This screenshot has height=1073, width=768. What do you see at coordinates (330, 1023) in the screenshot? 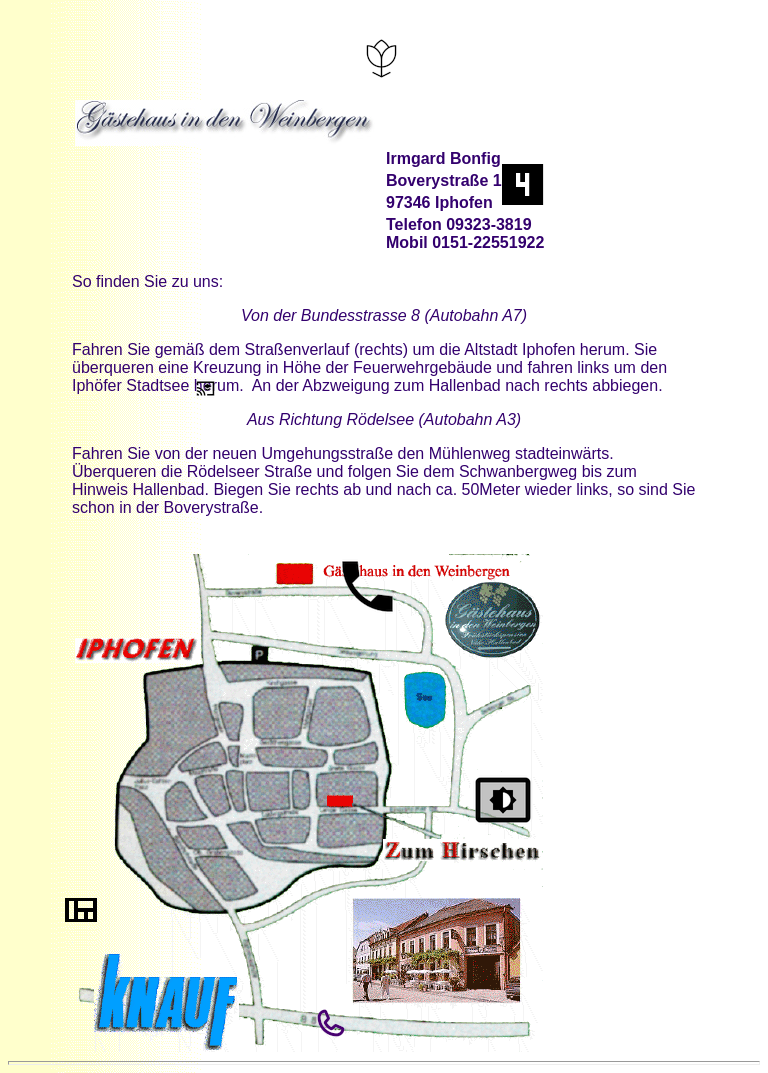
I see `make a phone call` at bounding box center [330, 1023].